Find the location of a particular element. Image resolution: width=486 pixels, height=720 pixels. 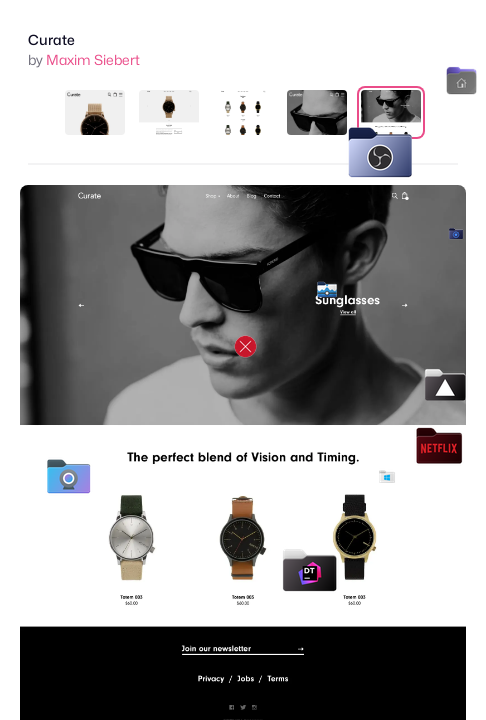

open jetbrains dottrace project folder is located at coordinates (309, 571).